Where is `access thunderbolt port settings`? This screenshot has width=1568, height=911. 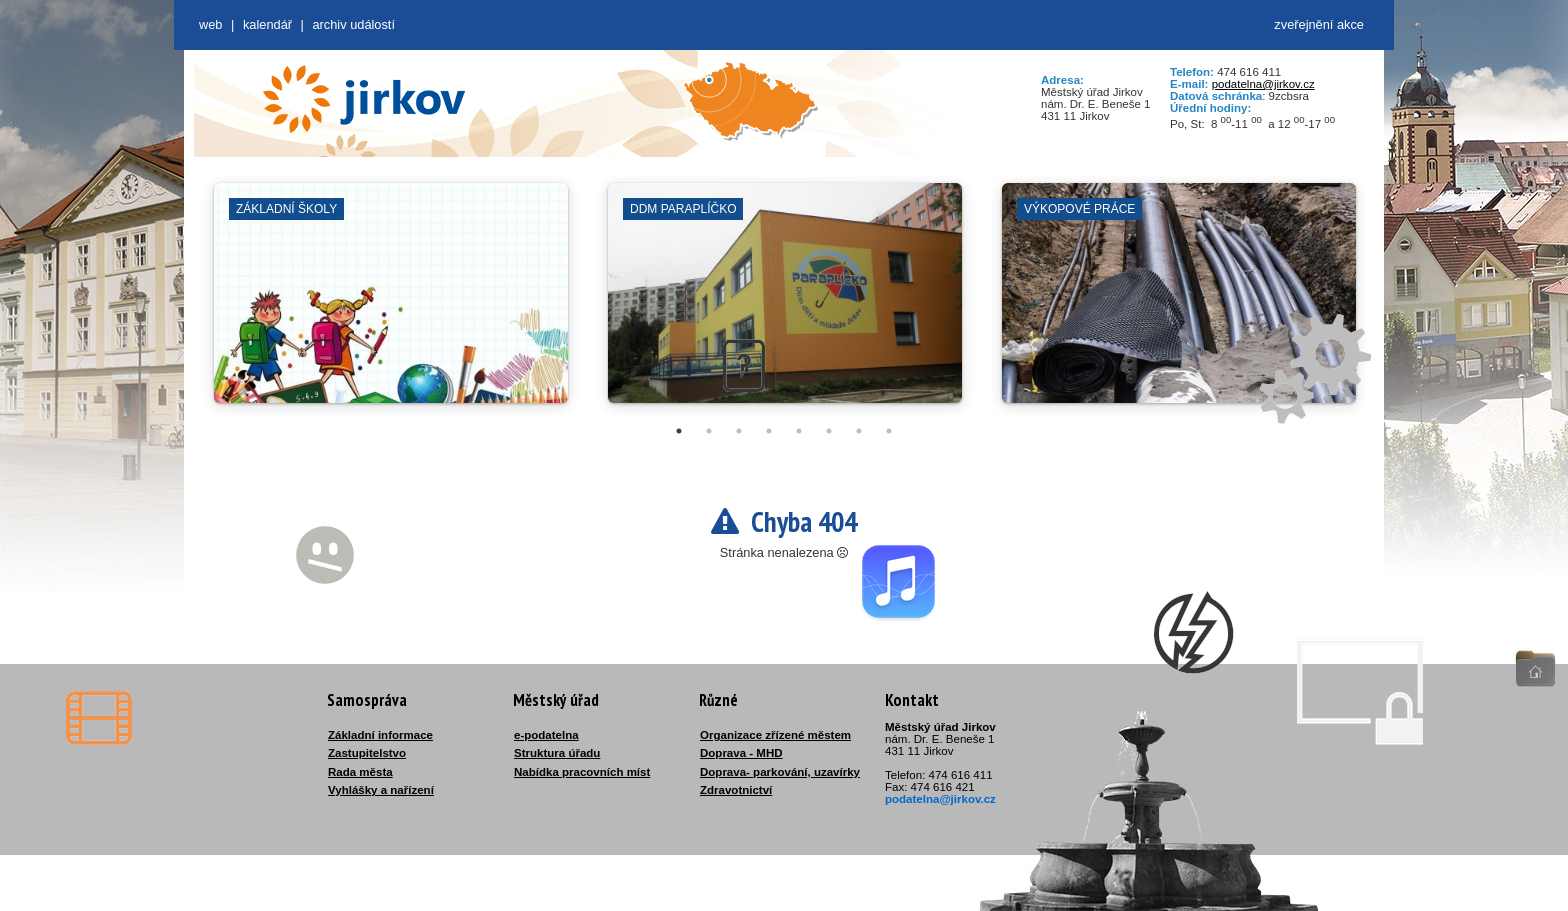 access thunderbolt port settings is located at coordinates (1193, 633).